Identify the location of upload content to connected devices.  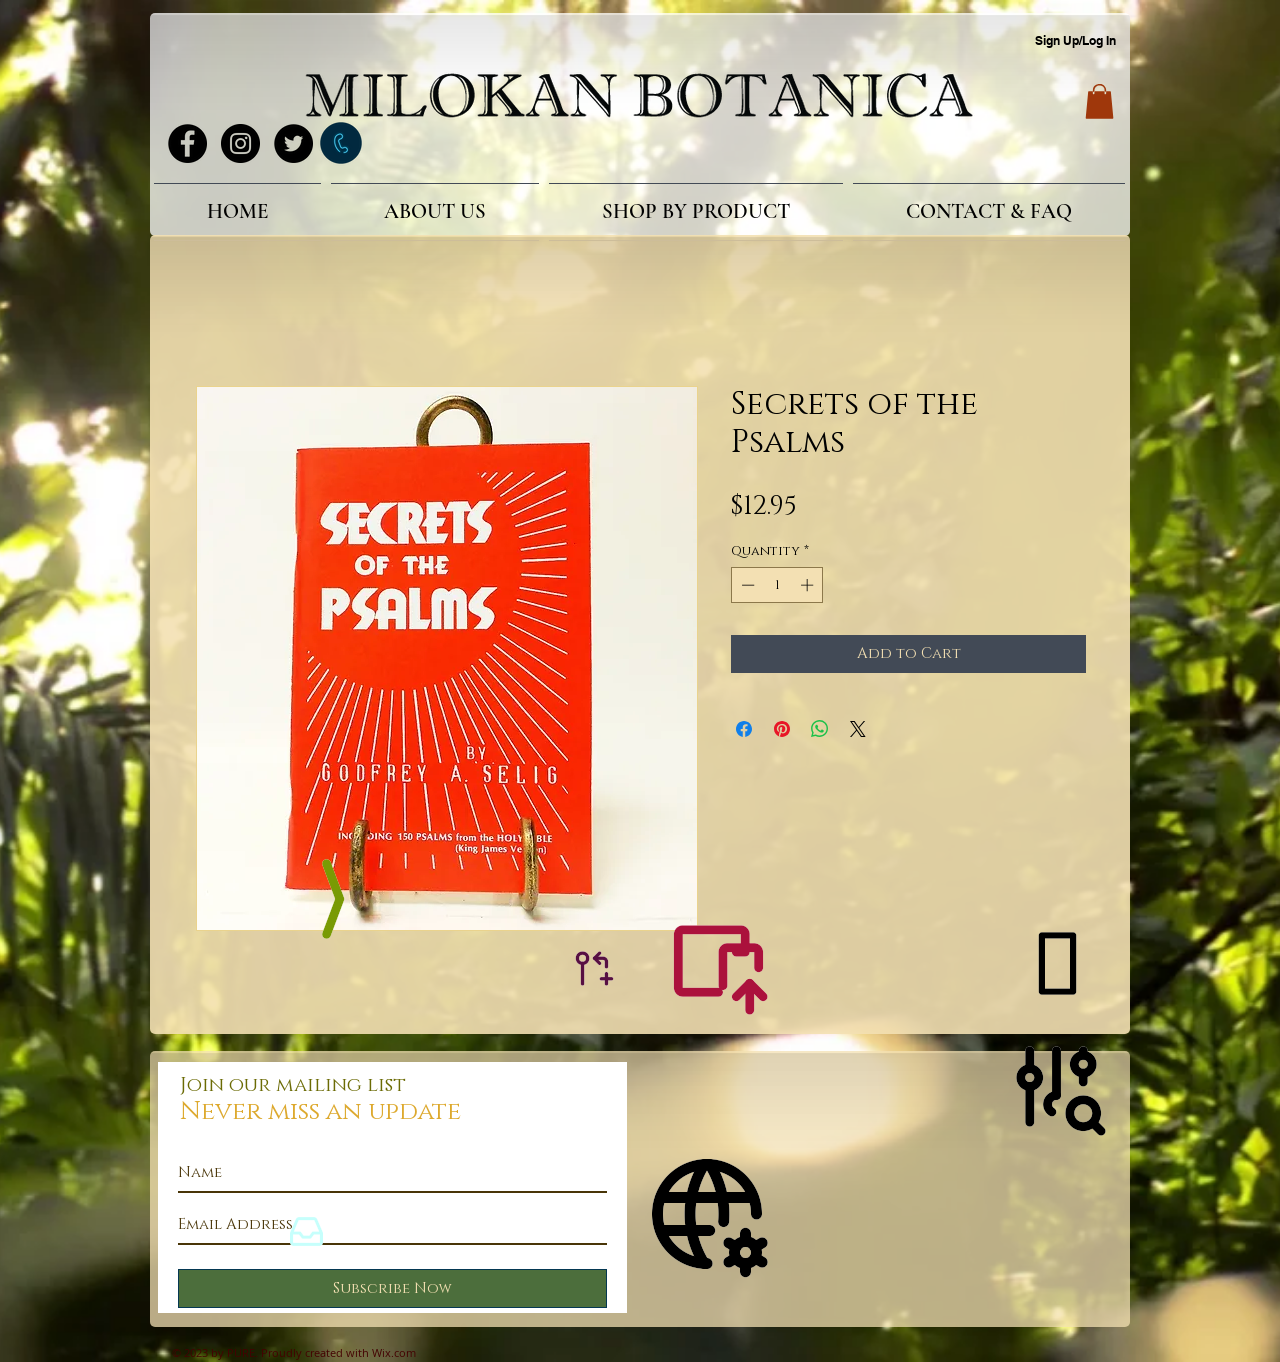
(718, 965).